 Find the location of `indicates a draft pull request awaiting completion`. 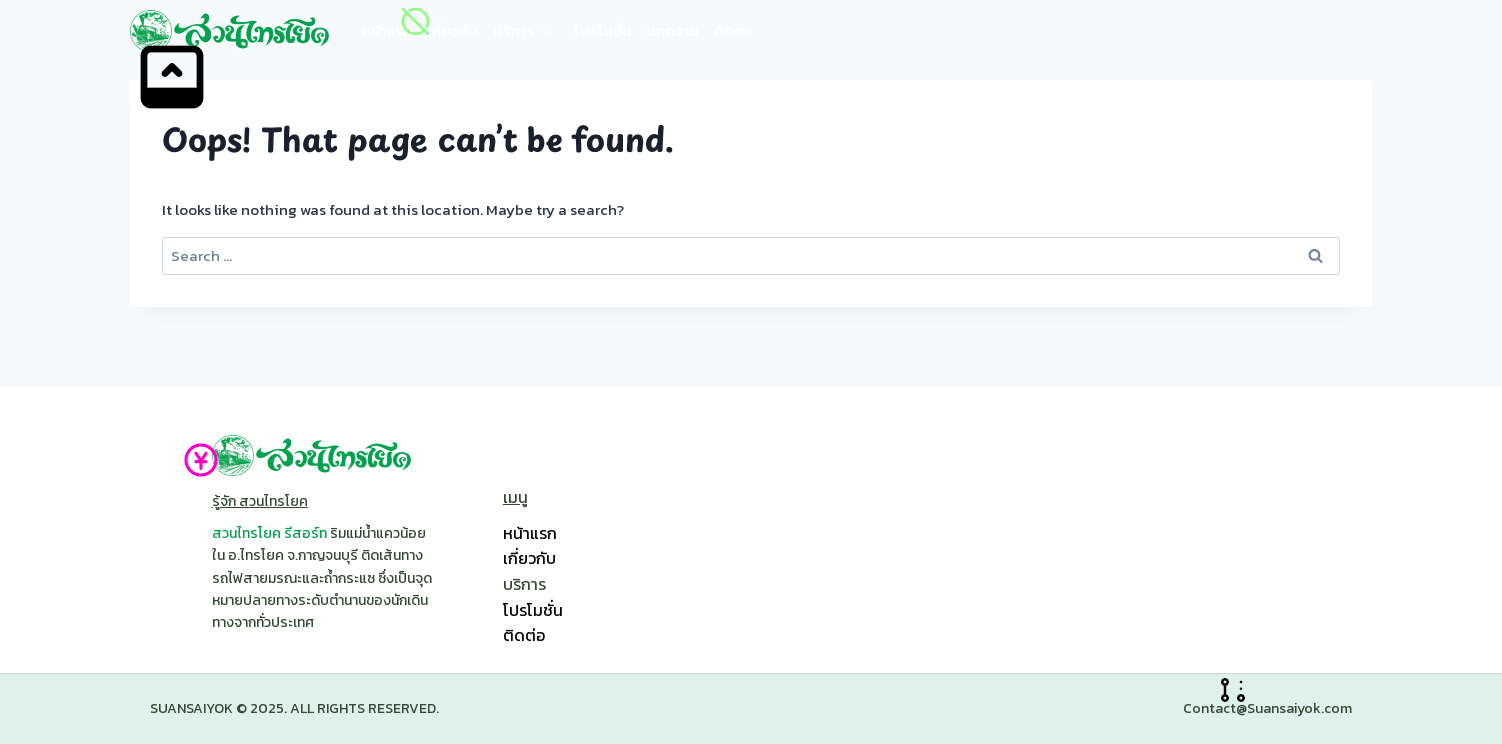

indicates a draft pull request awaiting completion is located at coordinates (1233, 690).